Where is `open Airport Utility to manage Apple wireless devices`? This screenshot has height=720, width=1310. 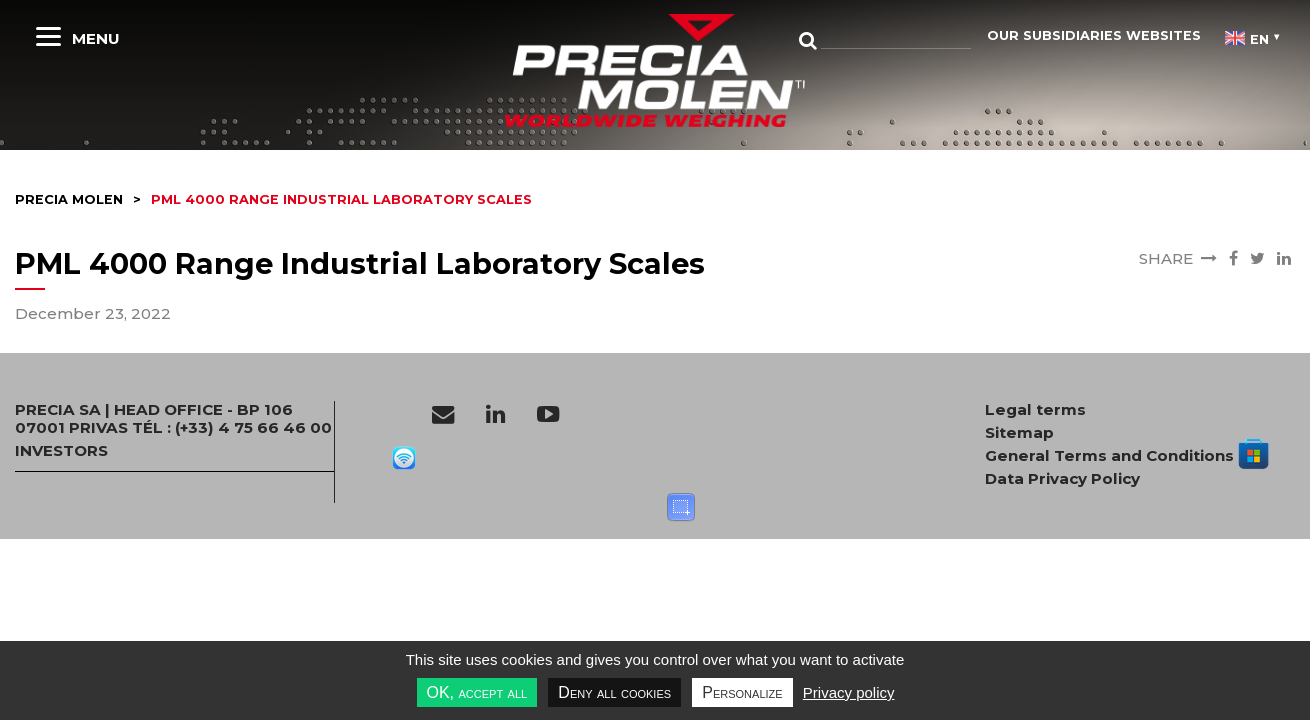
open Airport Utility to manage Apple wireless devices is located at coordinates (404, 458).